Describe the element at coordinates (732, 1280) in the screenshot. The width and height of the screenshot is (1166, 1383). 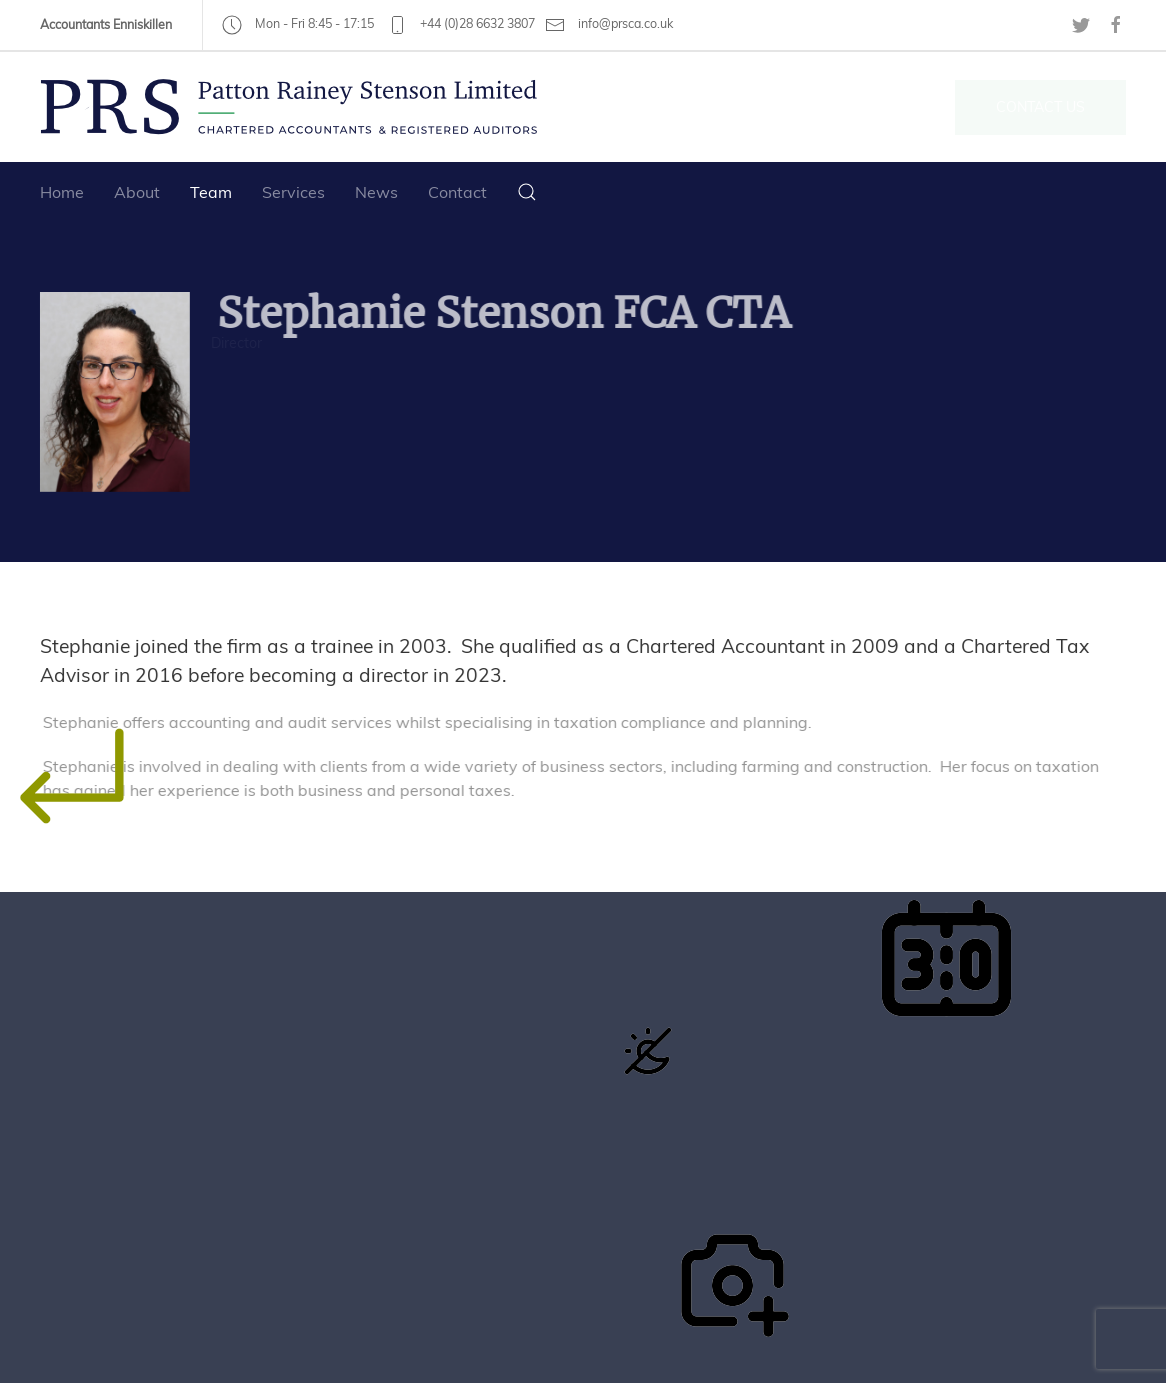
I see `add a new photo` at that location.